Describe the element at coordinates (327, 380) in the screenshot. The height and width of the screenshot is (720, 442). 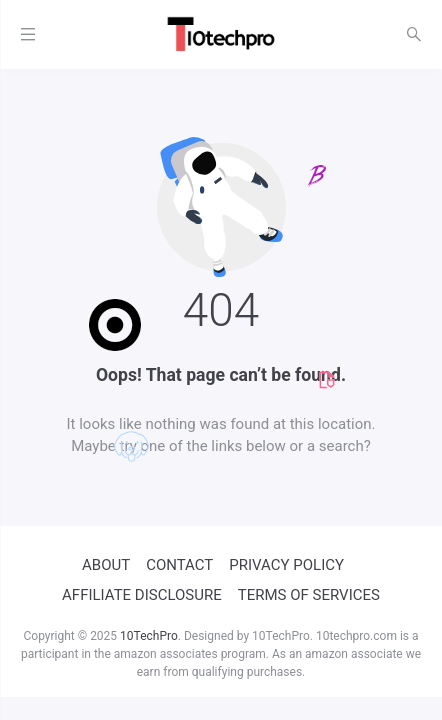
I see `view protected or secured document` at that location.